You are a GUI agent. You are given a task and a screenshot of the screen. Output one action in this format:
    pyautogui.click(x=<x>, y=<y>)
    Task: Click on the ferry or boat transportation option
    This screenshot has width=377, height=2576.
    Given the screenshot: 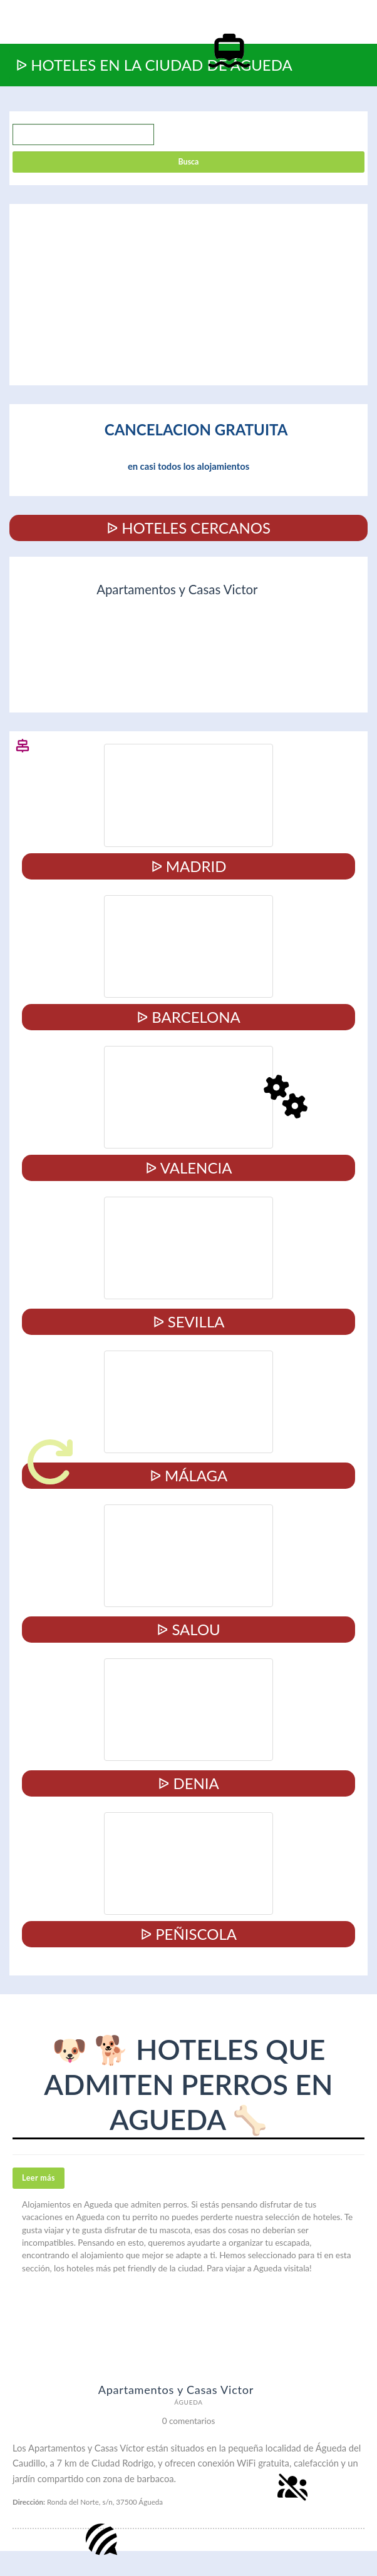 What is the action you would take?
    pyautogui.click(x=229, y=51)
    